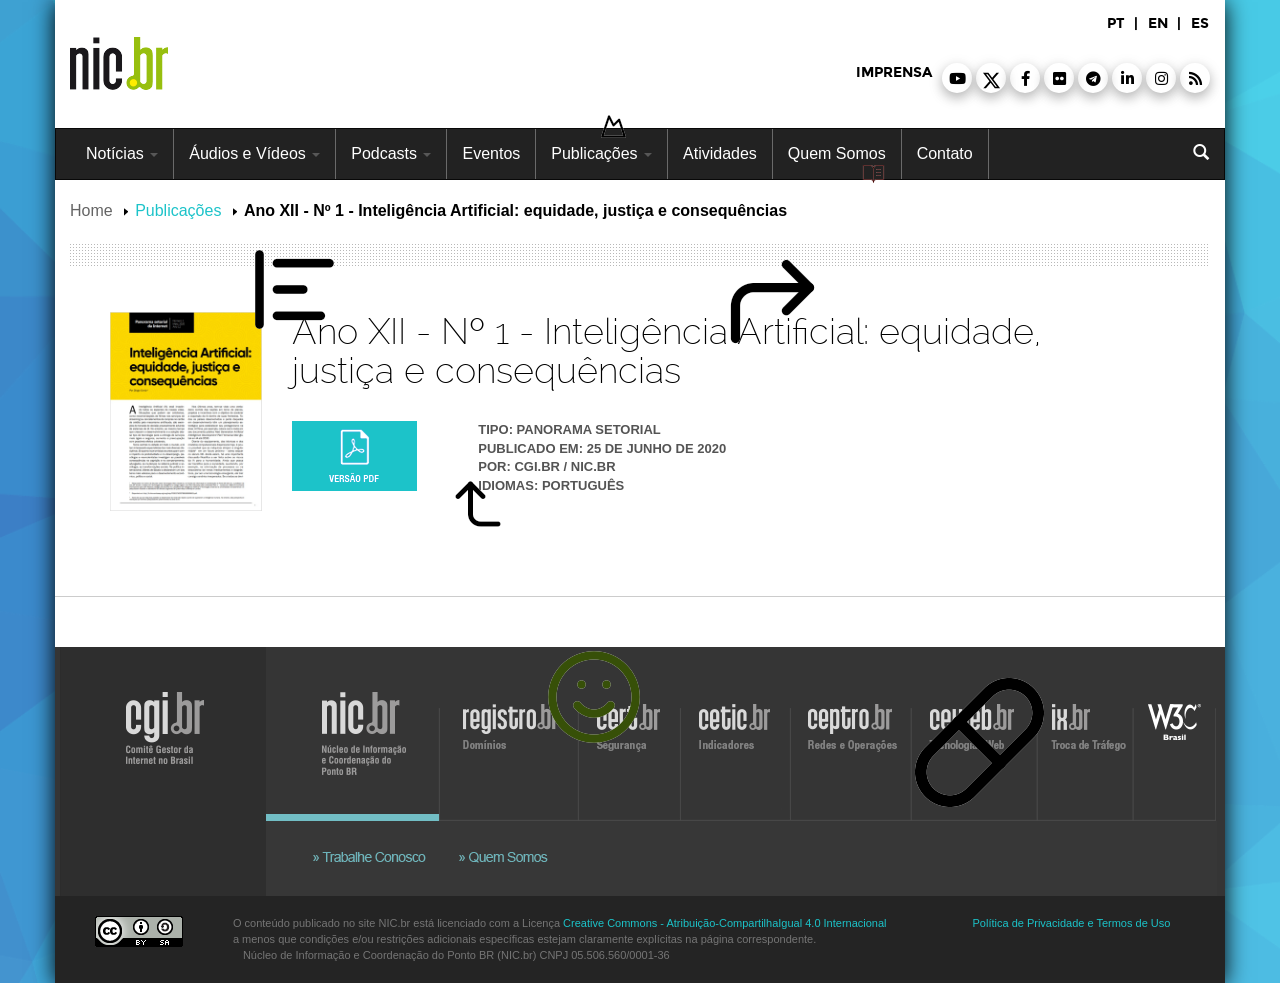  Describe the element at coordinates (478, 504) in the screenshot. I see `go back and up in navigation` at that location.